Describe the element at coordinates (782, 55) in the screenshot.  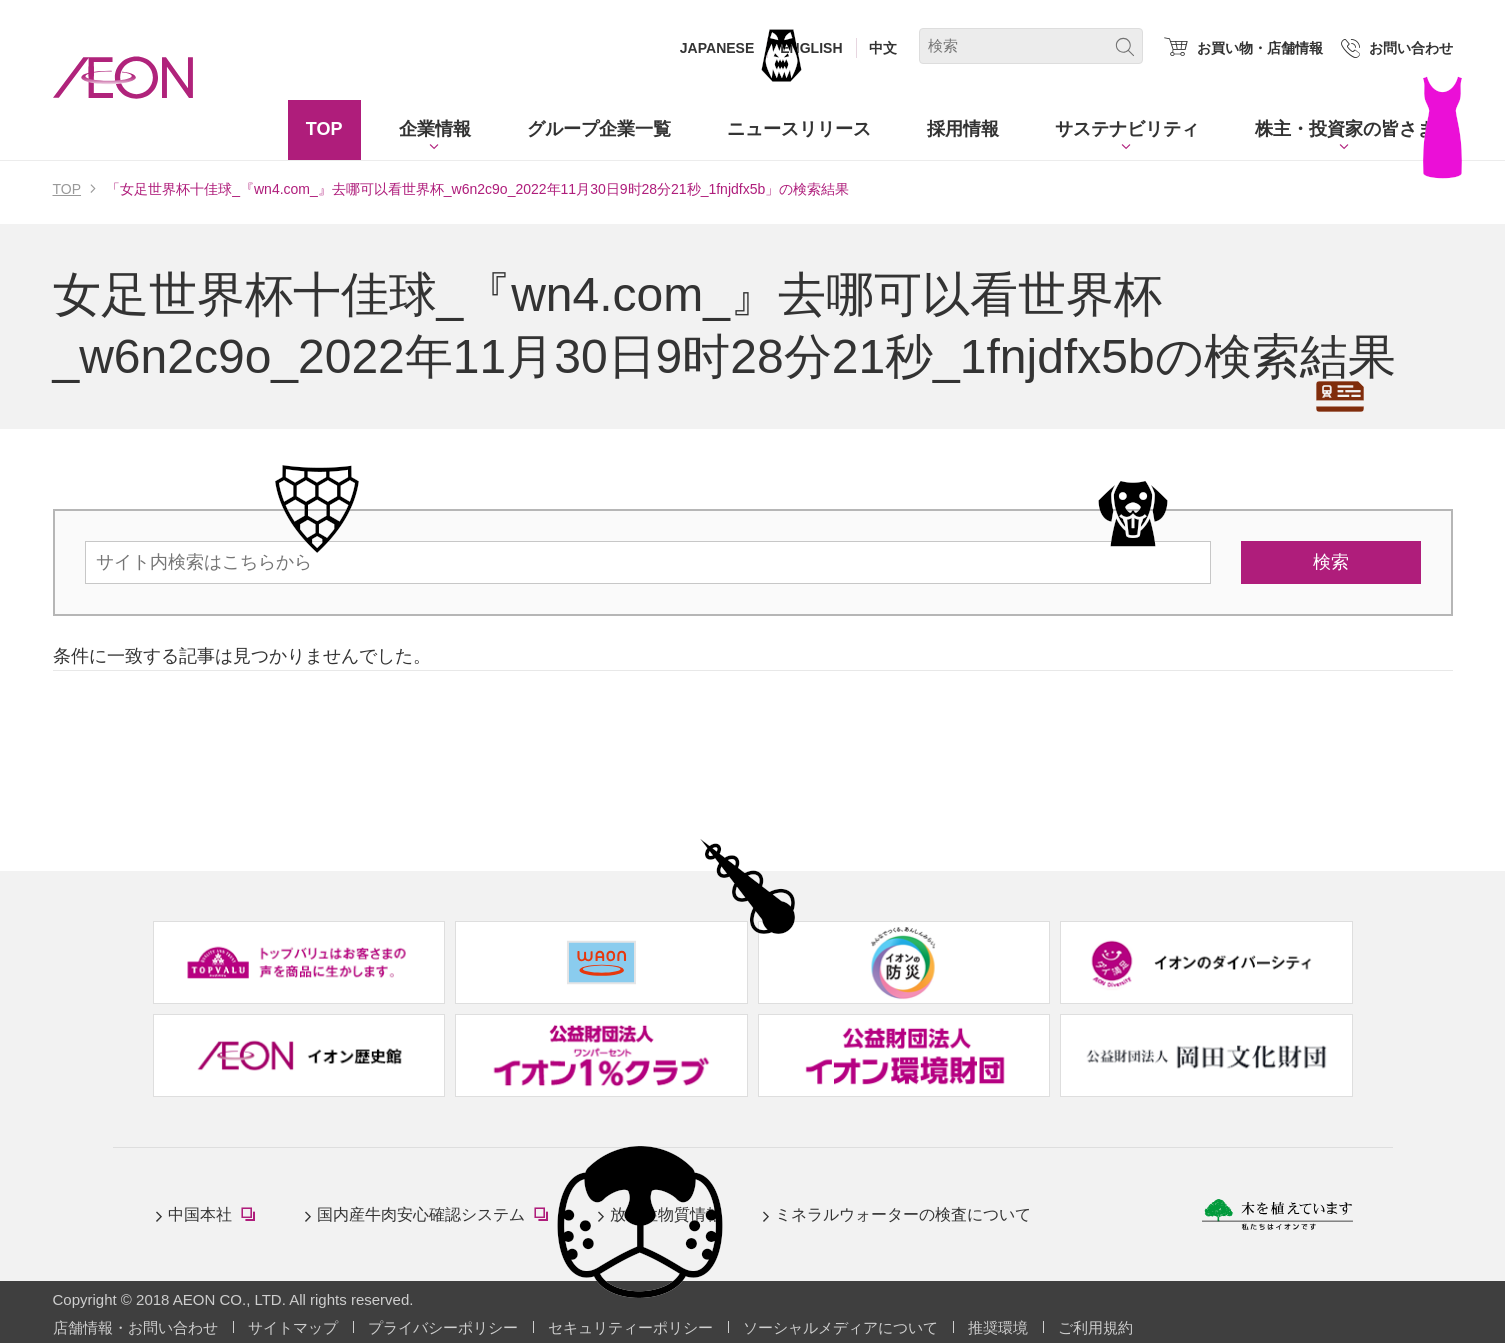
I see `select swallow as your creature or avatar` at that location.